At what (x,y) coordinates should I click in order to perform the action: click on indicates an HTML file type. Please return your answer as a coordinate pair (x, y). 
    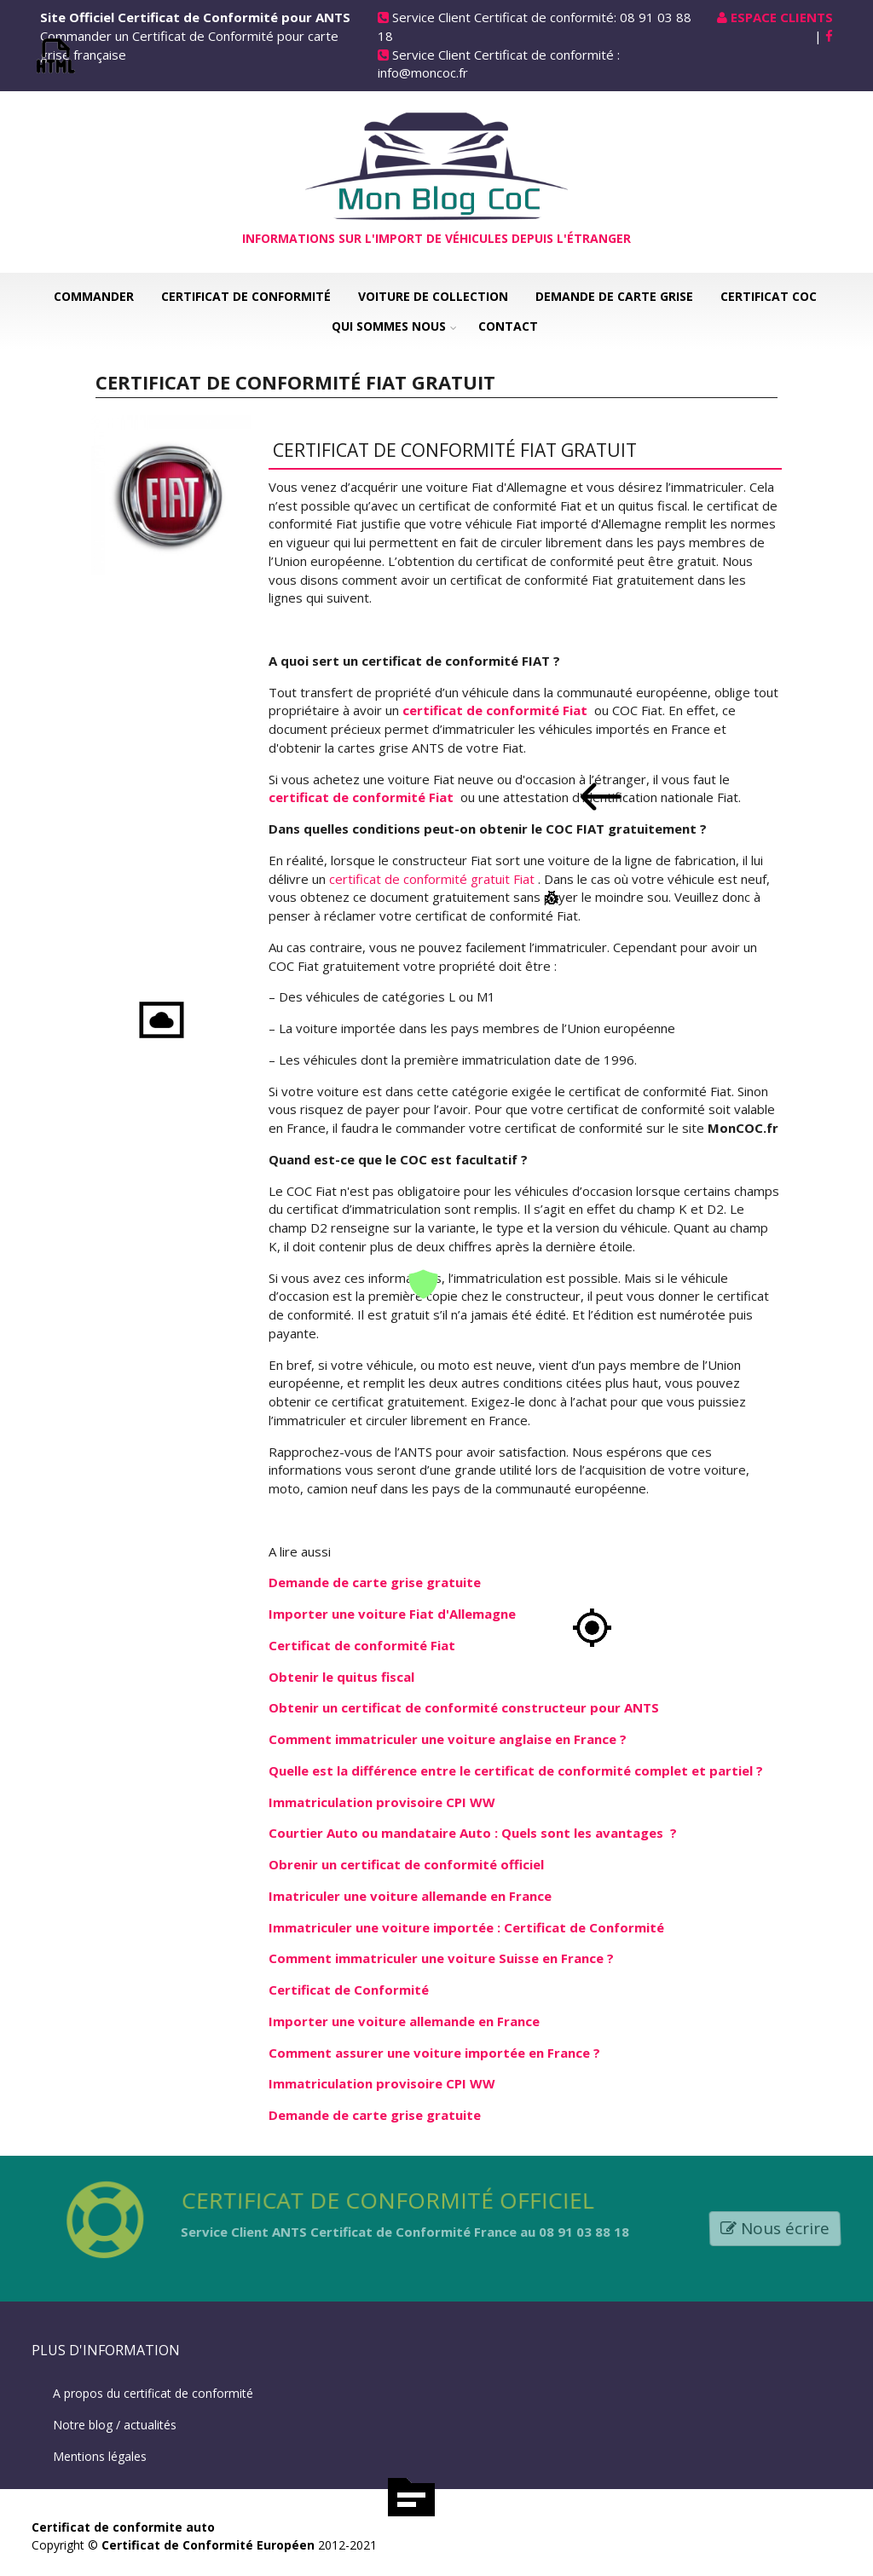
    Looking at the image, I should click on (55, 55).